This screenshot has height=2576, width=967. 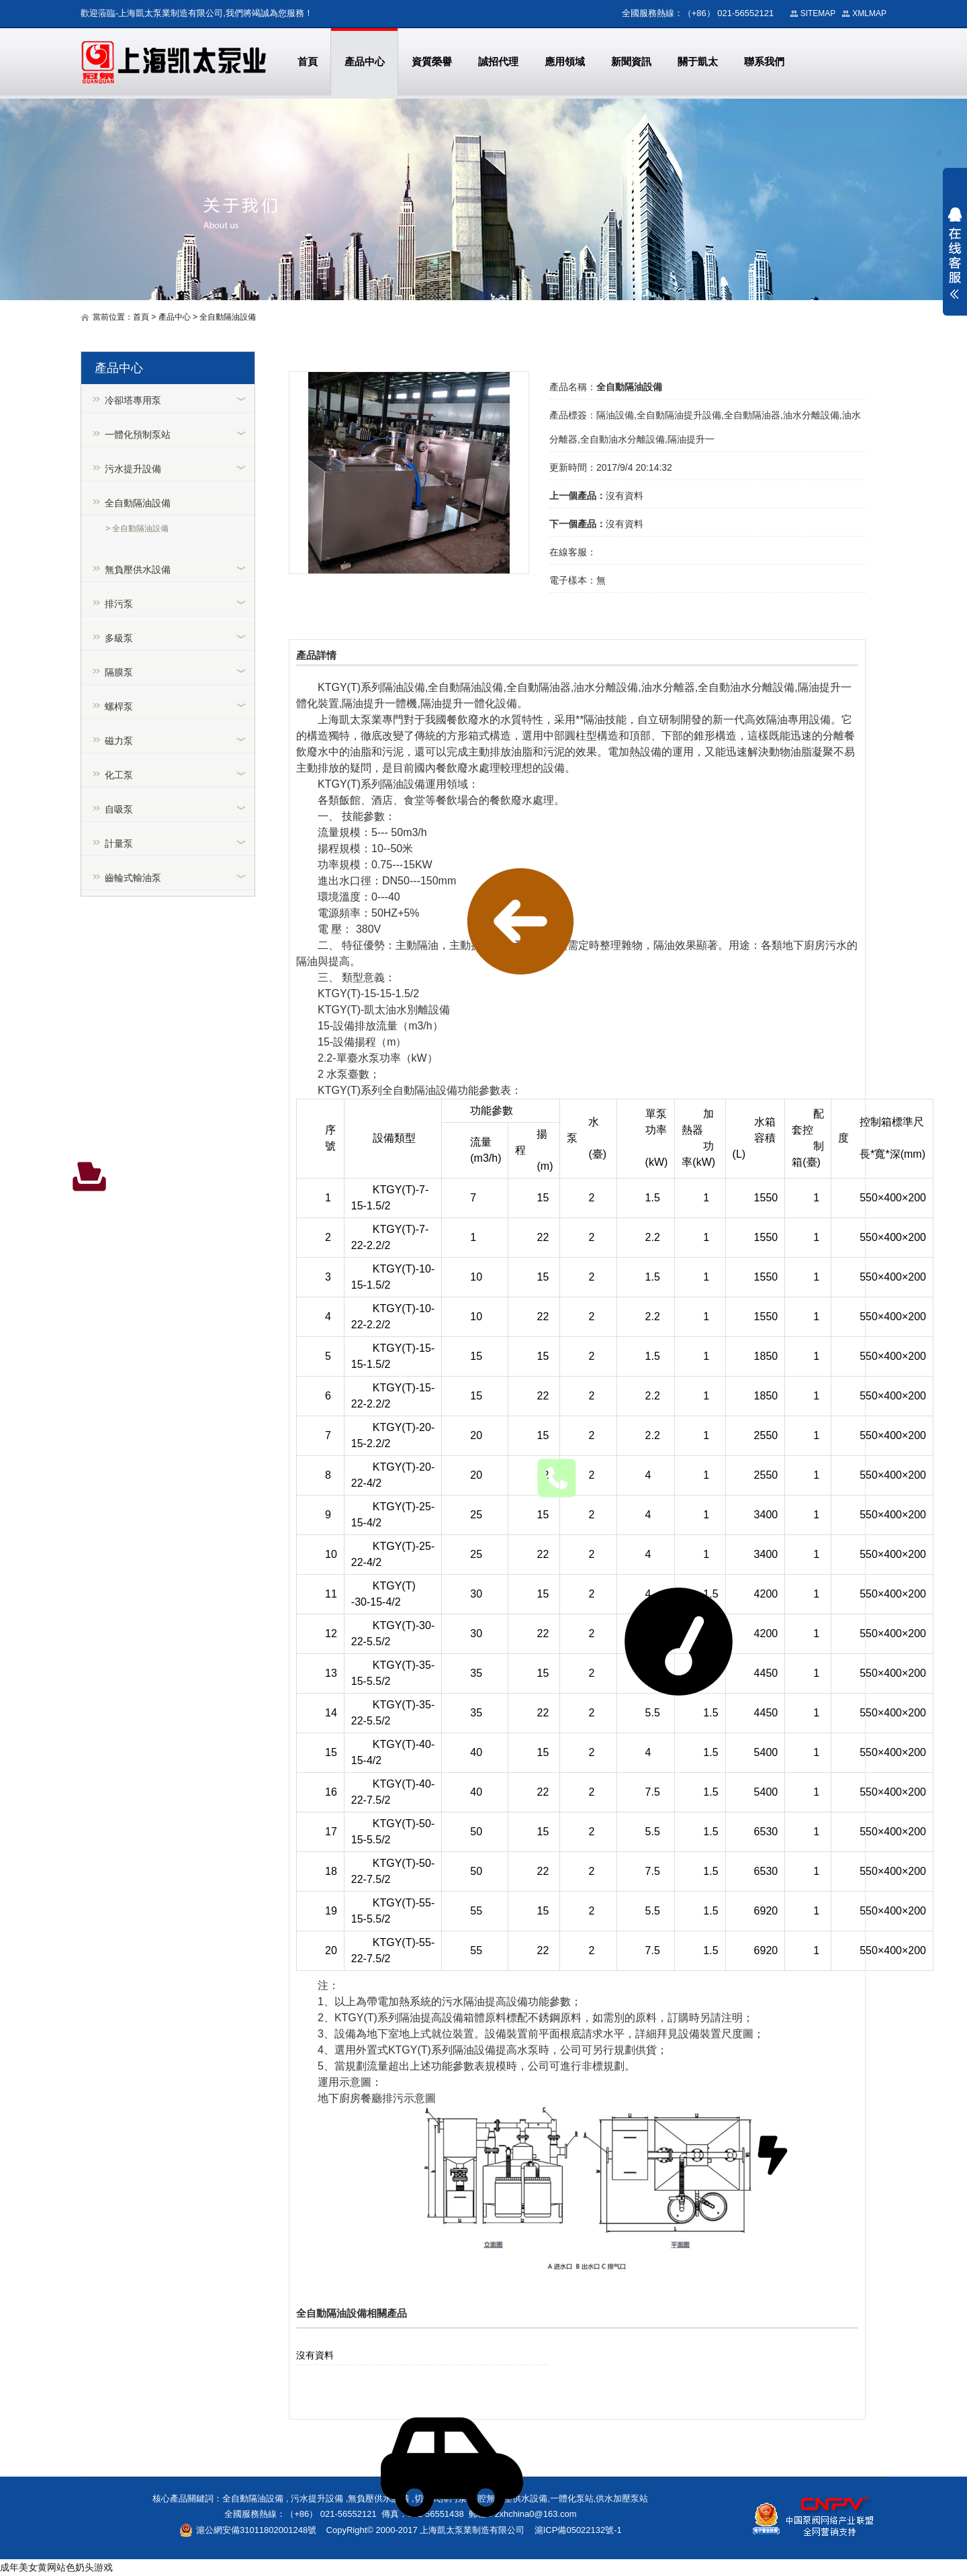 I want to click on indicates flash or quick action mode, so click(x=772, y=2155).